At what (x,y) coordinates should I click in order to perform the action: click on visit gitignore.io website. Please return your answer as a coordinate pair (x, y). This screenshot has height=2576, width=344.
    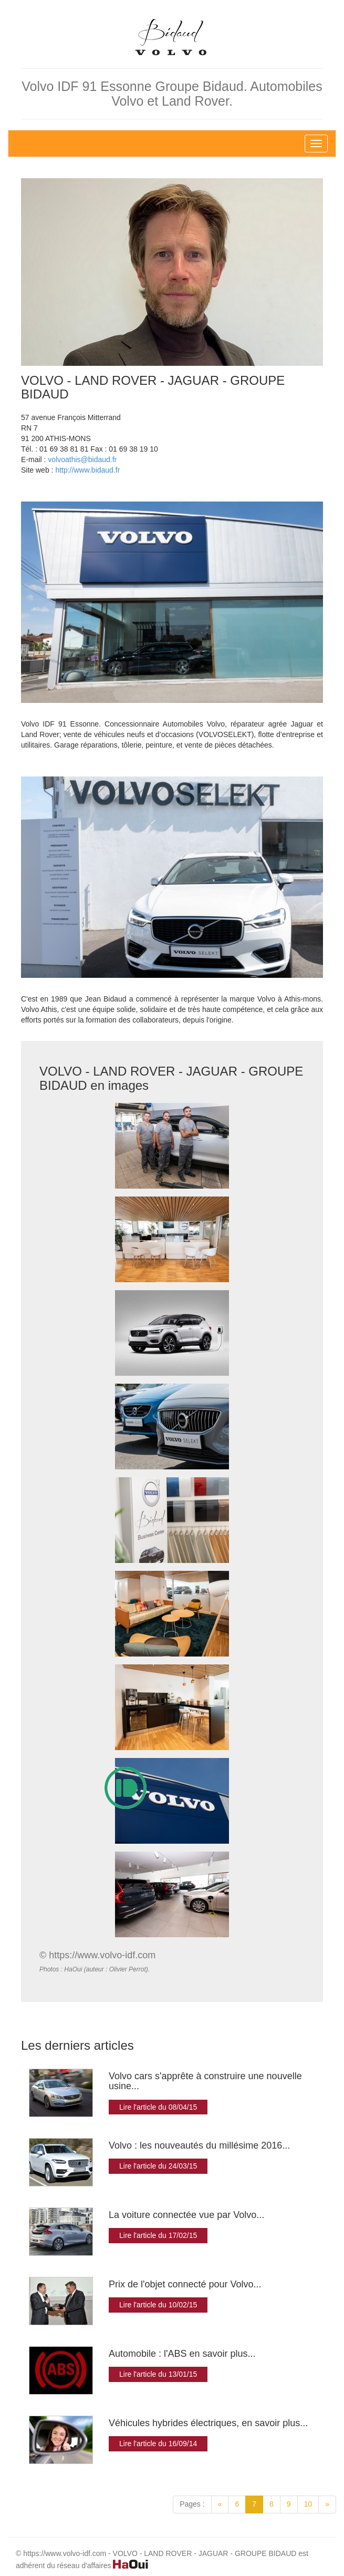
    Looking at the image, I should click on (93, 657).